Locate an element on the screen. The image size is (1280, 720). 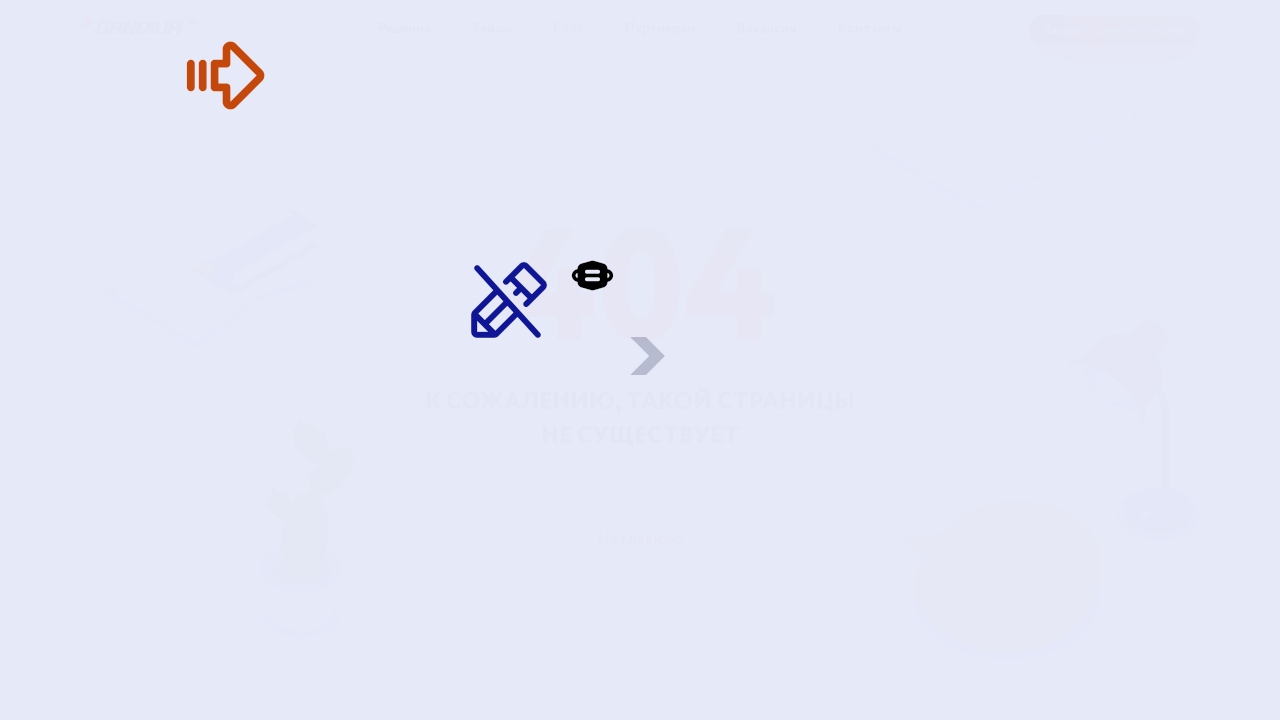
editing is disabled or unavailable is located at coordinates (507, 301).